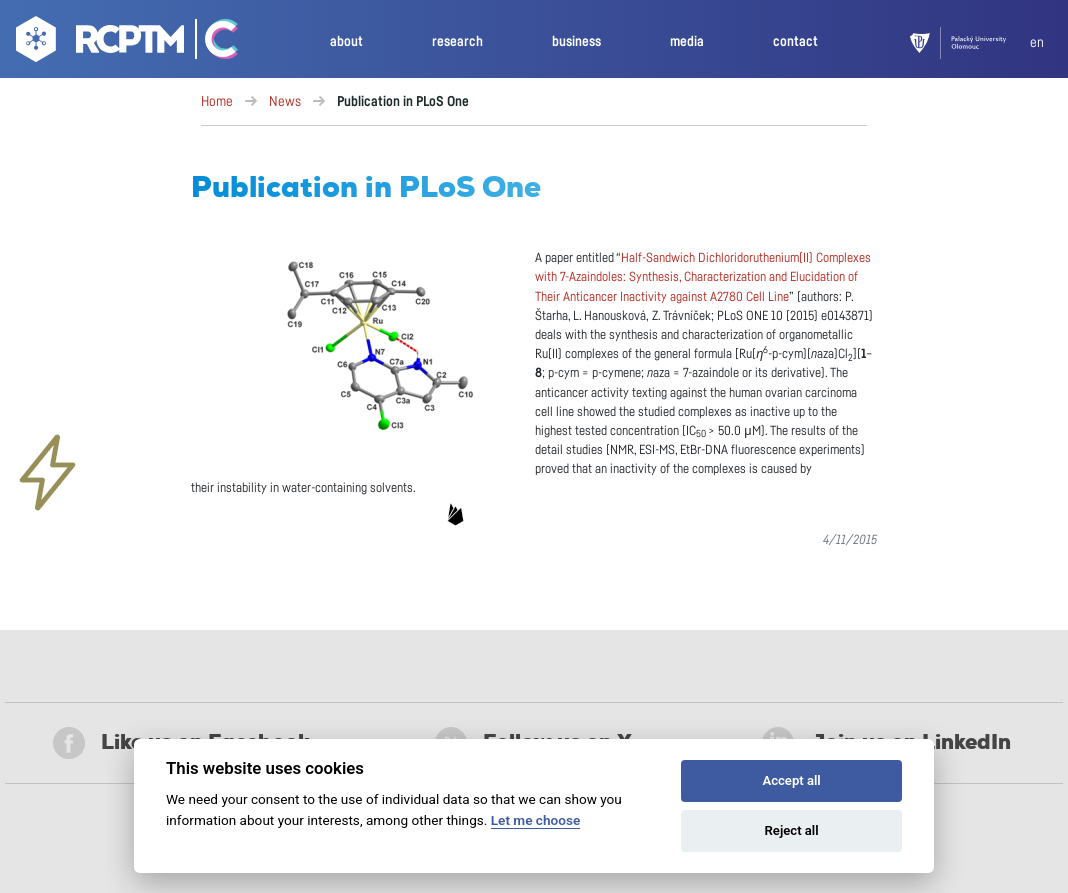 Image resolution: width=1068 pixels, height=893 pixels. Describe the element at coordinates (47, 472) in the screenshot. I see `toggle flash on for camera` at that location.